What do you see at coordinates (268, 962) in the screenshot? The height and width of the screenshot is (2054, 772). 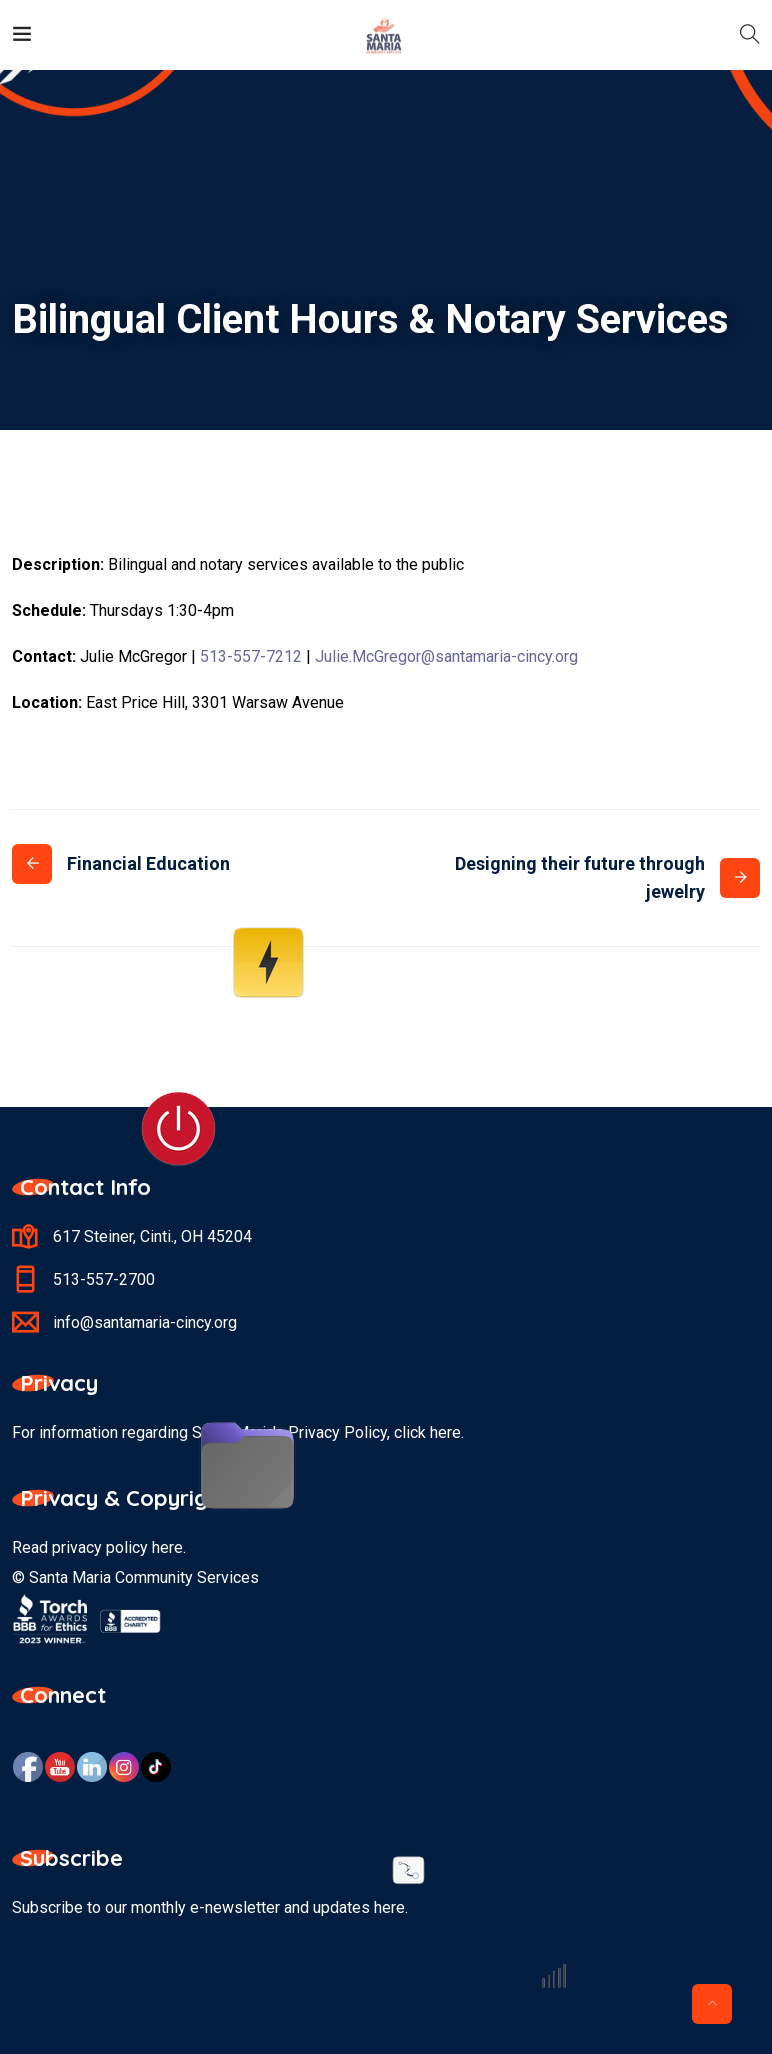 I see `access power and battery settings` at bounding box center [268, 962].